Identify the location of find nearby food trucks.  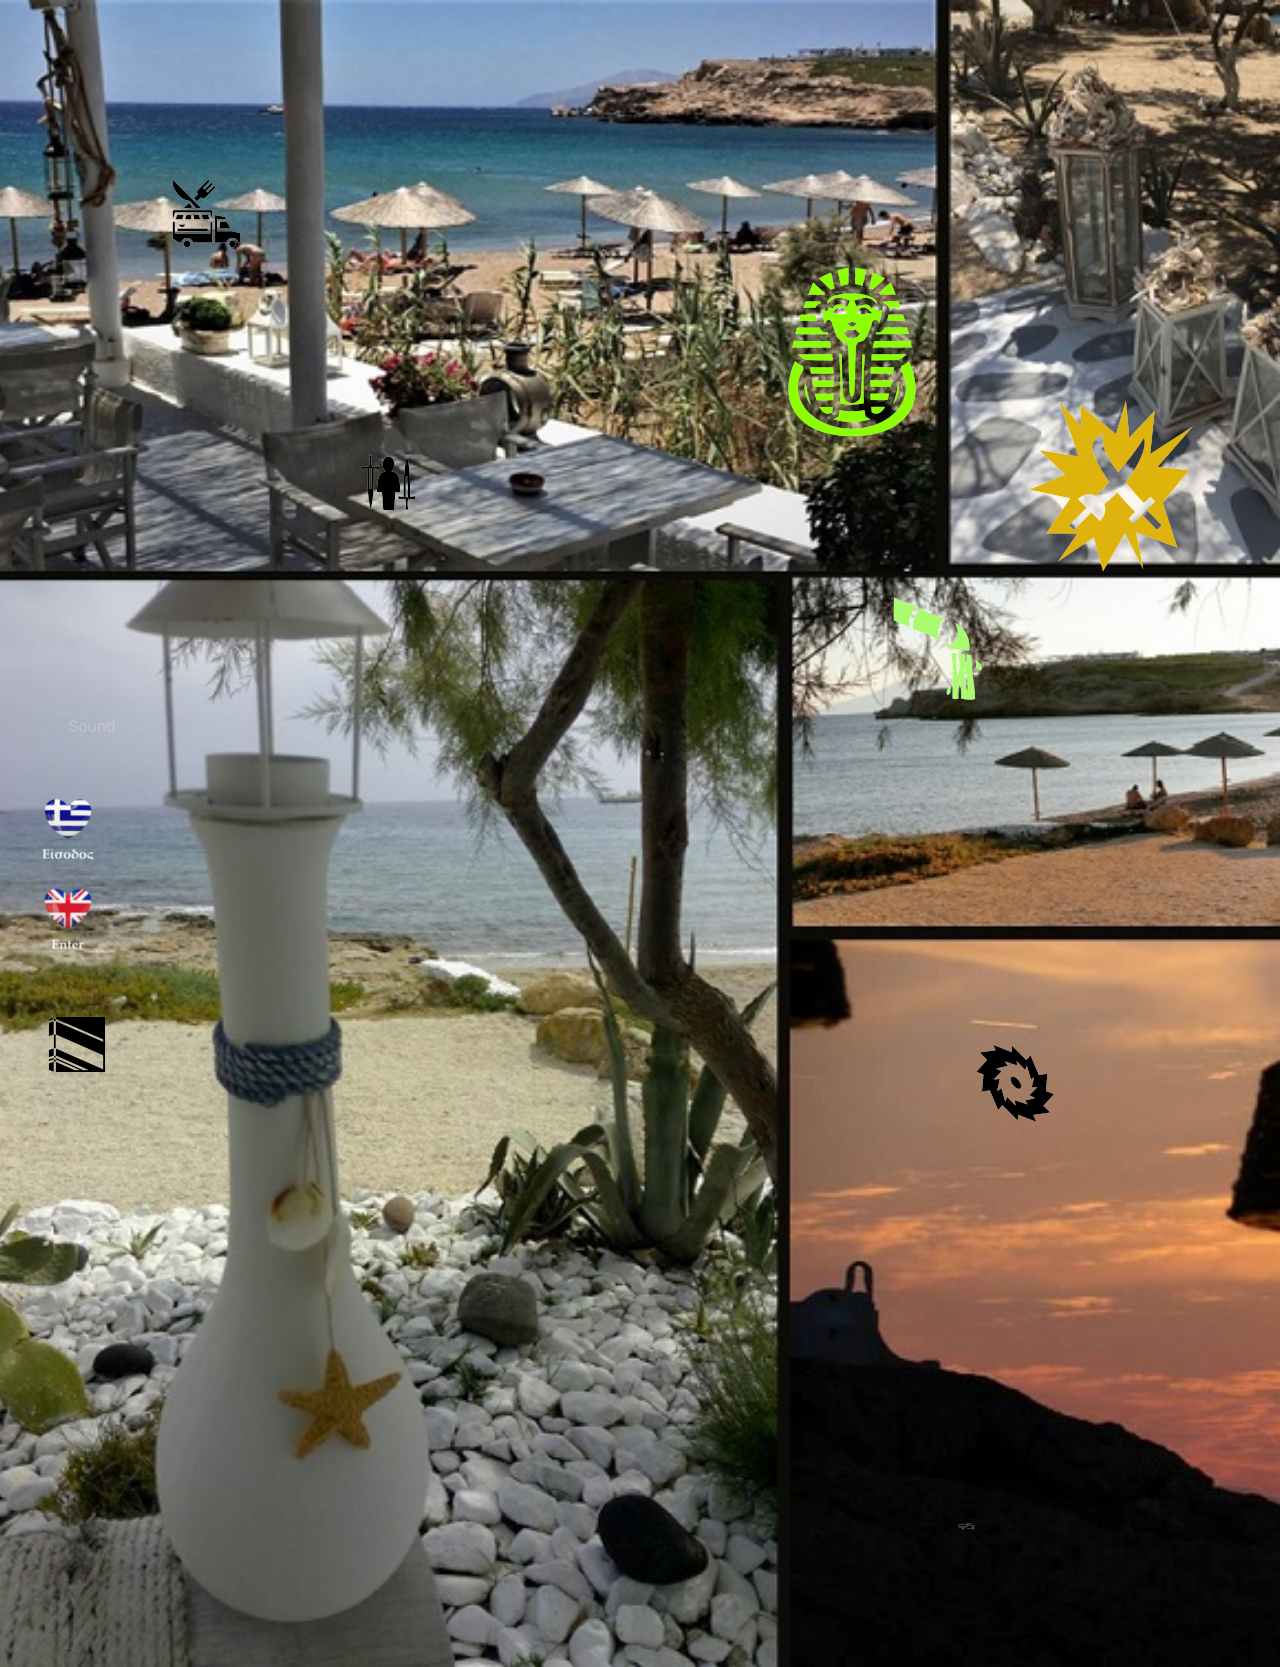
(206, 213).